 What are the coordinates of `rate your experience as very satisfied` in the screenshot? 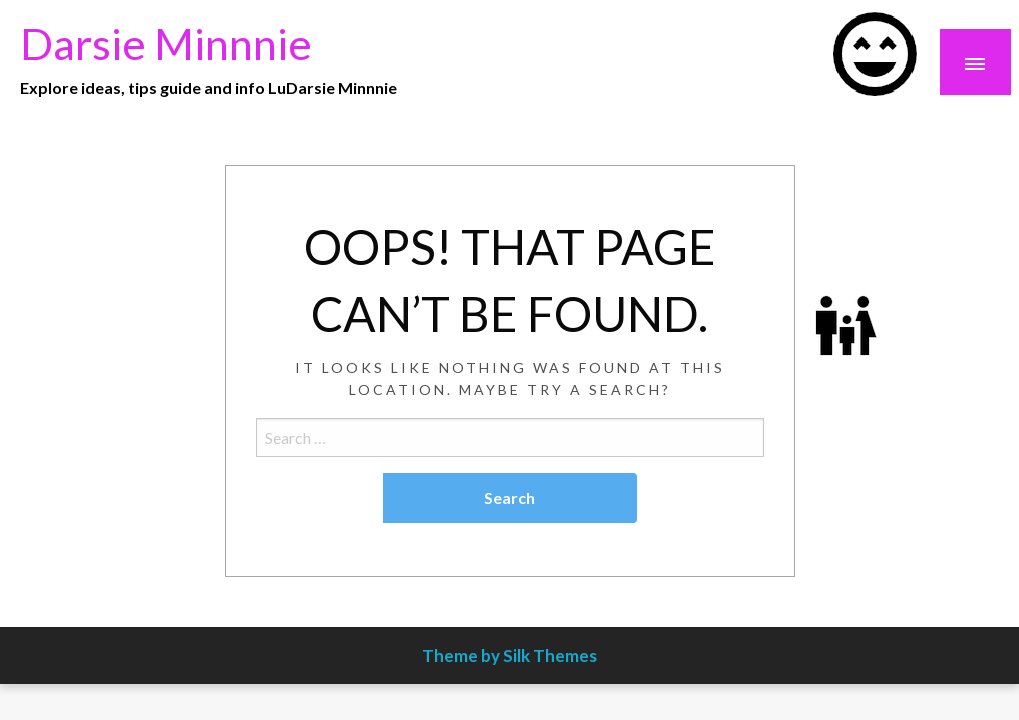 It's located at (875, 54).